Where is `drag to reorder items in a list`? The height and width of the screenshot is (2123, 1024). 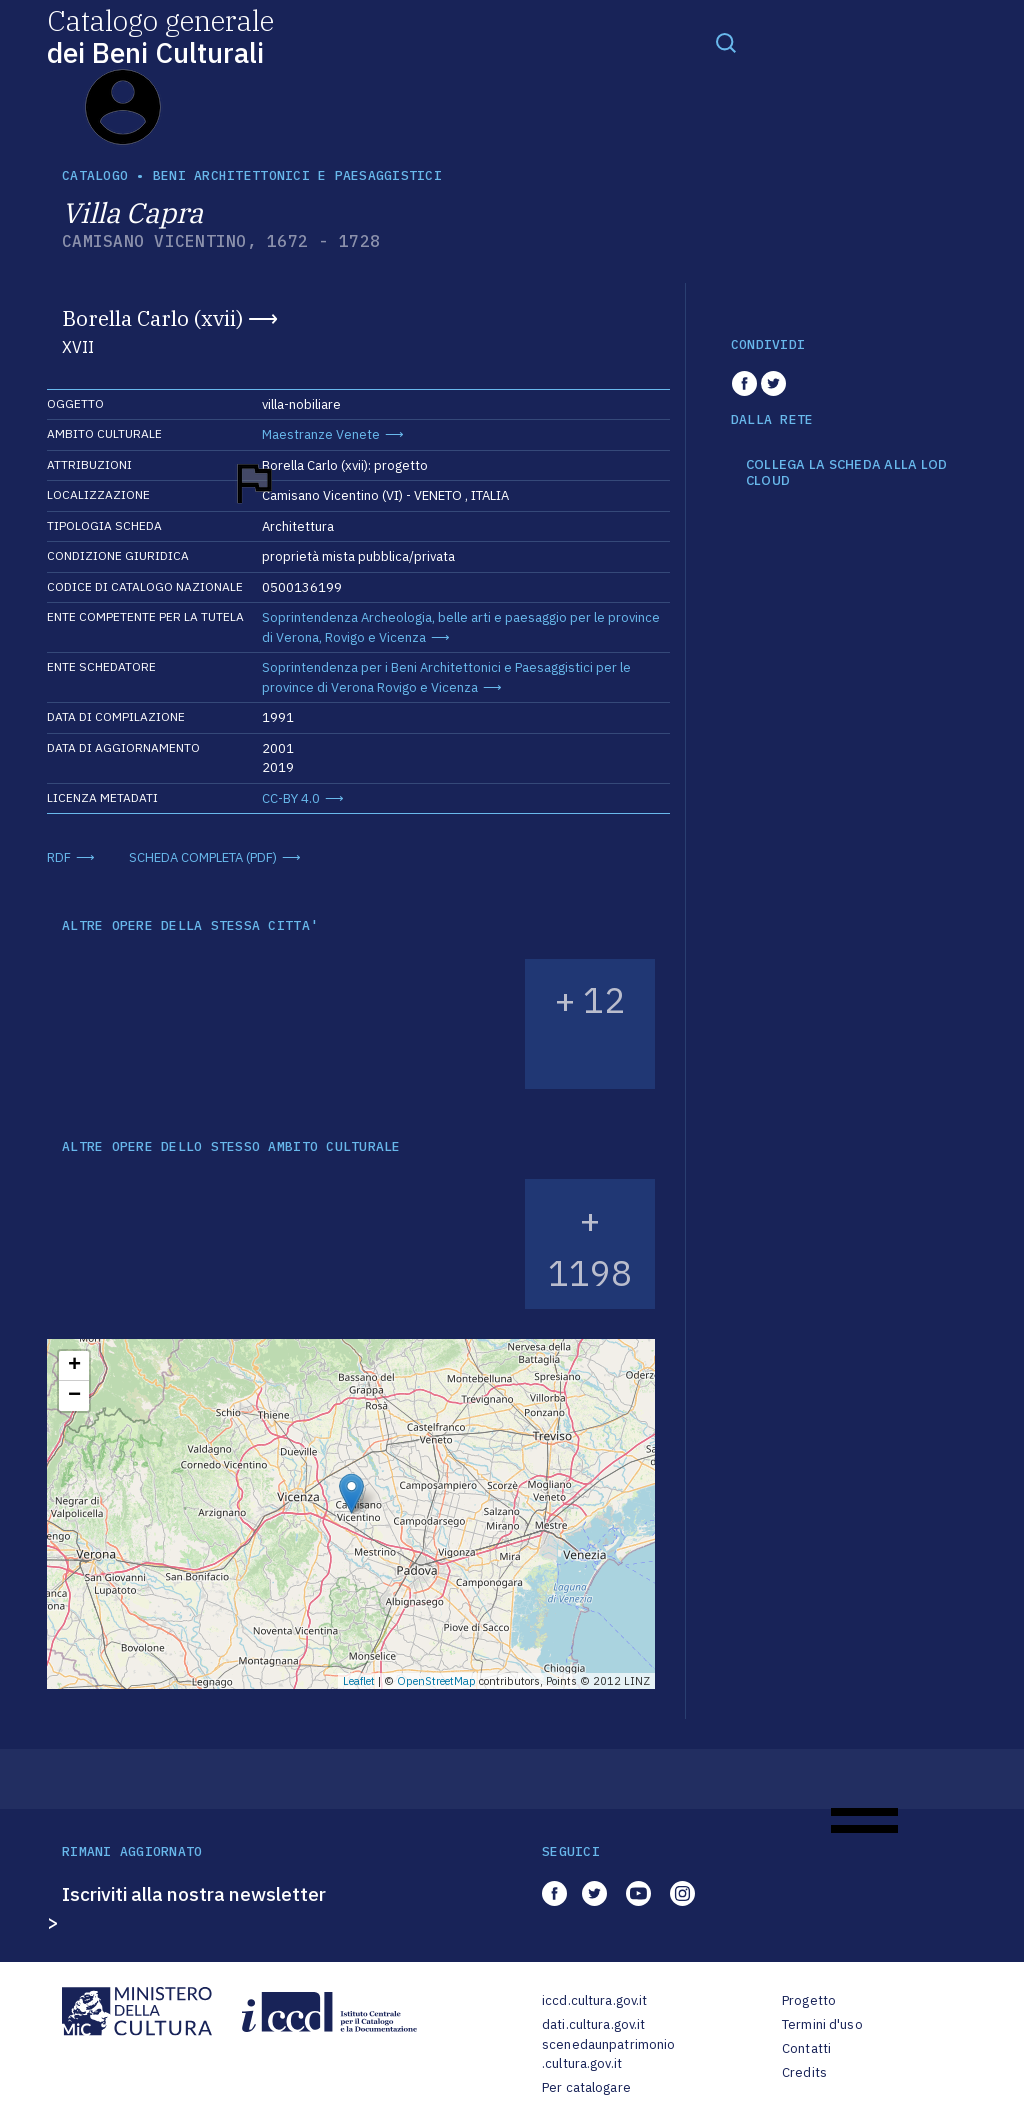 drag to reorder items in a list is located at coordinates (864, 1820).